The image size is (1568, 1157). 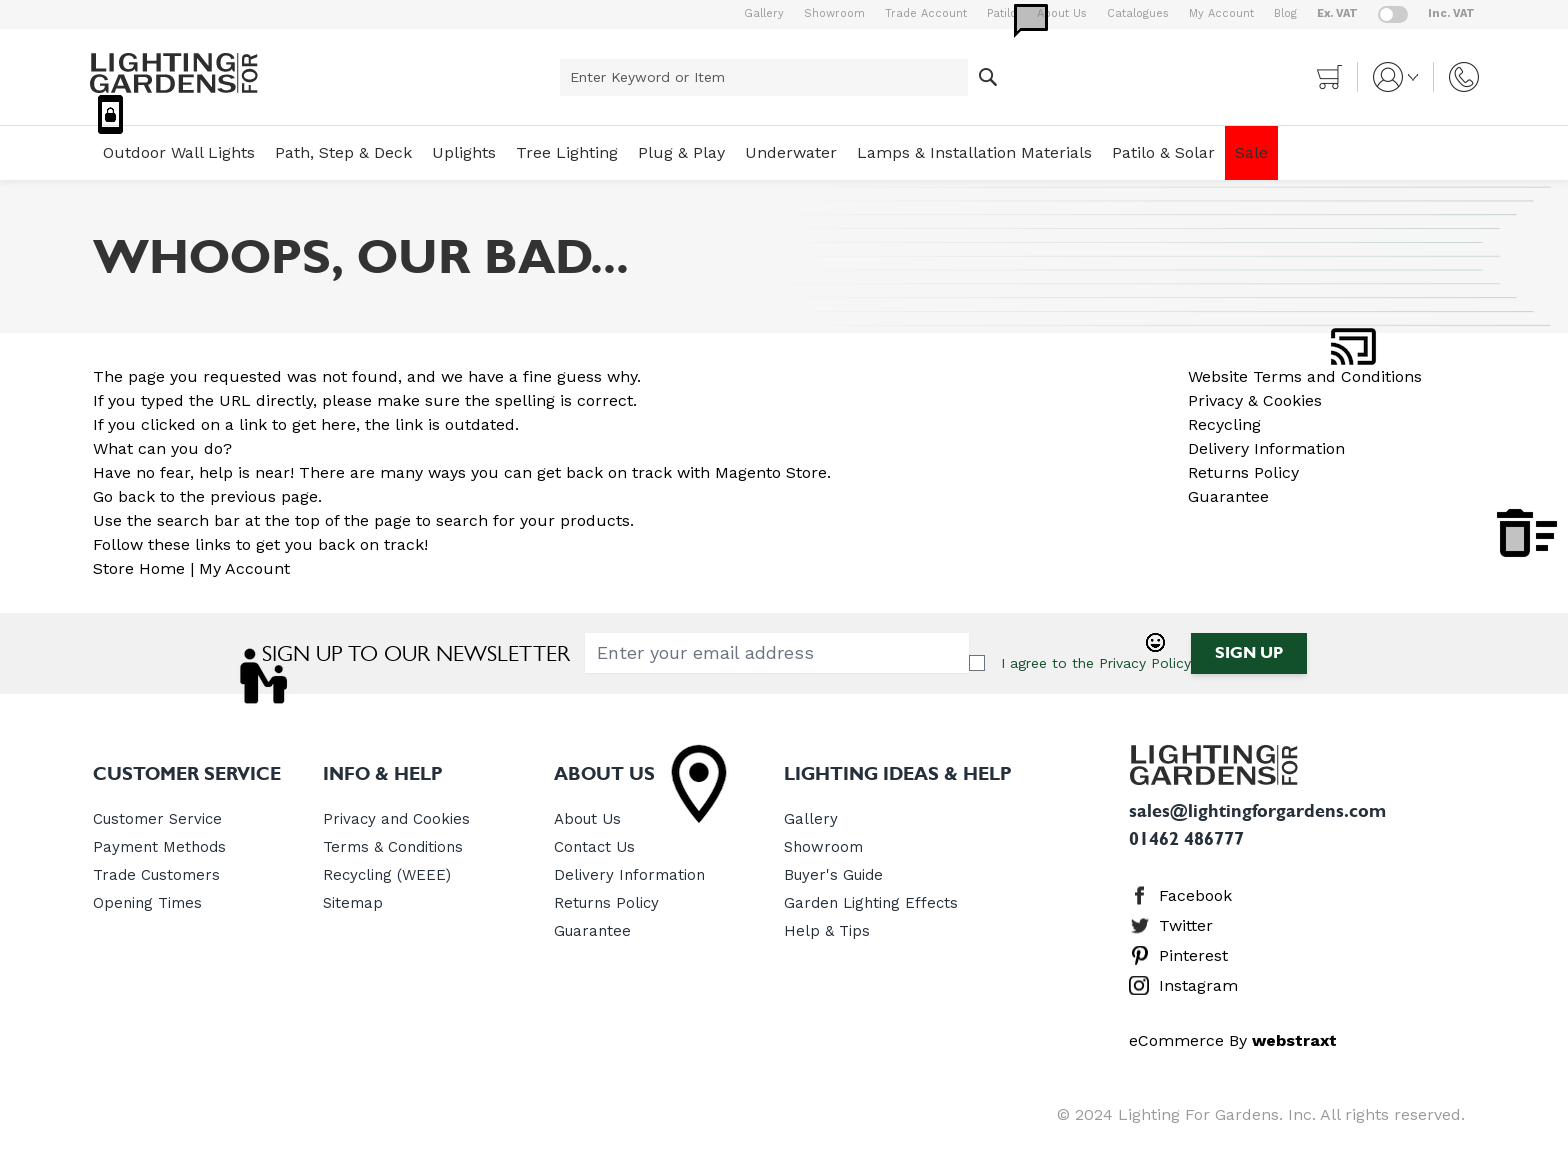 What do you see at coordinates (1527, 533) in the screenshot?
I see `bulk delete selected items` at bounding box center [1527, 533].